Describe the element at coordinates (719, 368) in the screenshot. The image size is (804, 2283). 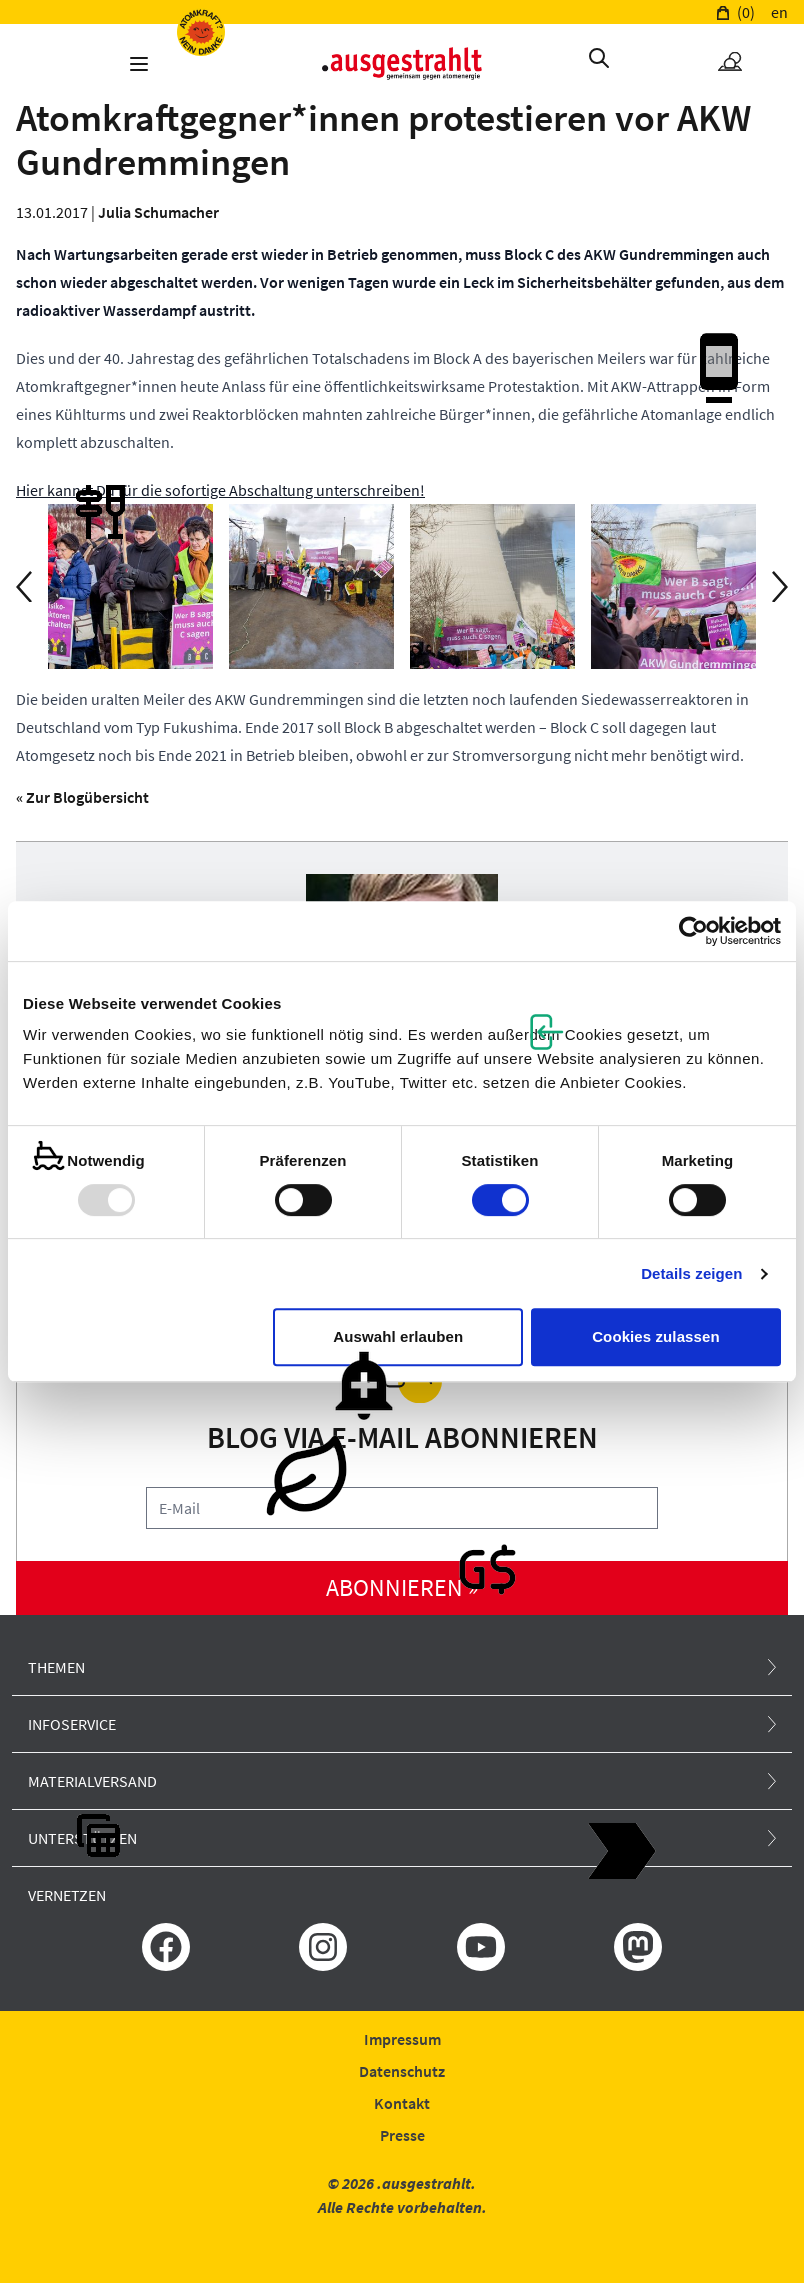
I see `dock your device to an external station` at that location.